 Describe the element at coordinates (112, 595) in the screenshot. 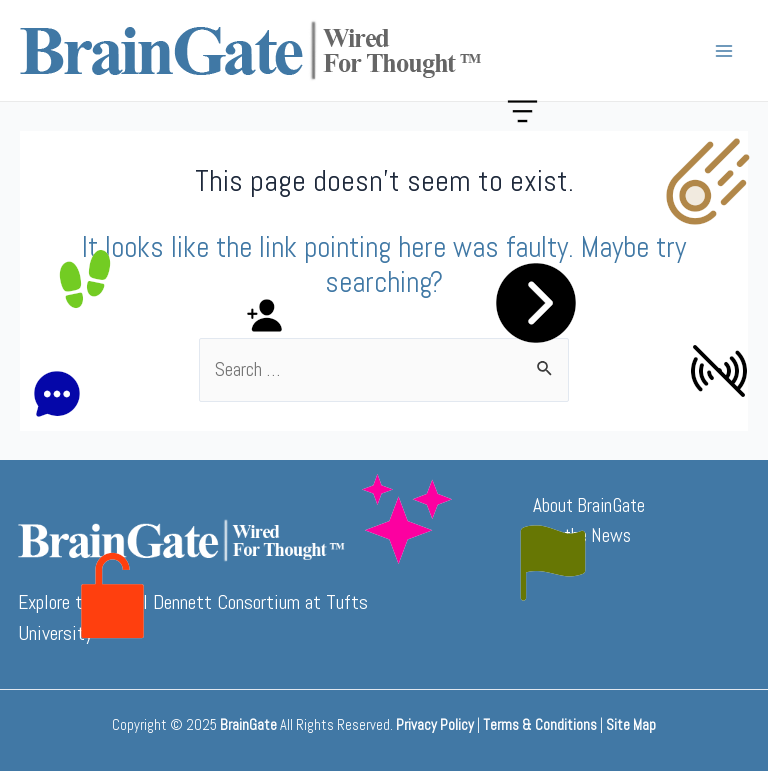

I see `unlocked or unsecured state` at that location.